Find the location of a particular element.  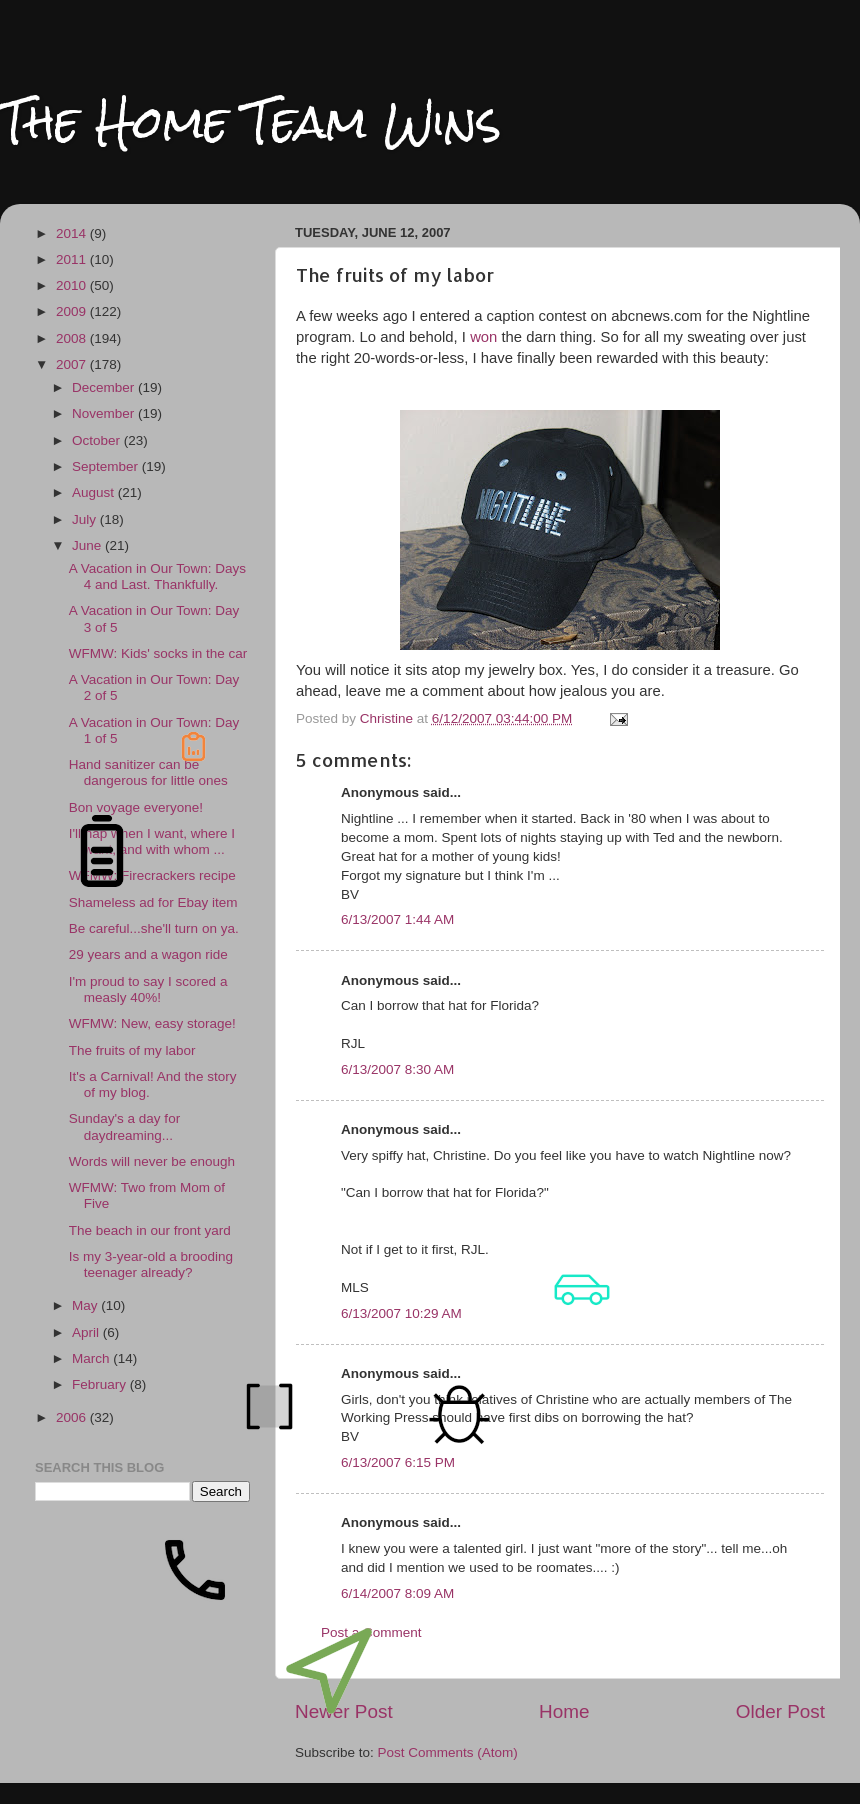

report a bug or issue is located at coordinates (459, 1415).